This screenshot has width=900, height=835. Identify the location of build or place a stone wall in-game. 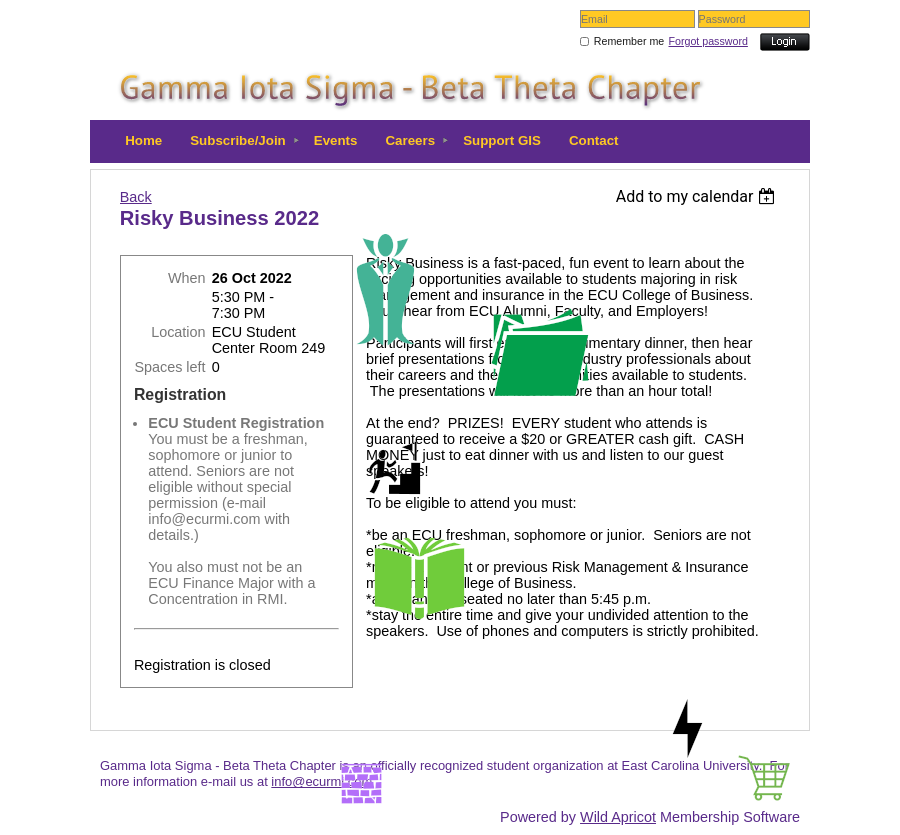
(361, 783).